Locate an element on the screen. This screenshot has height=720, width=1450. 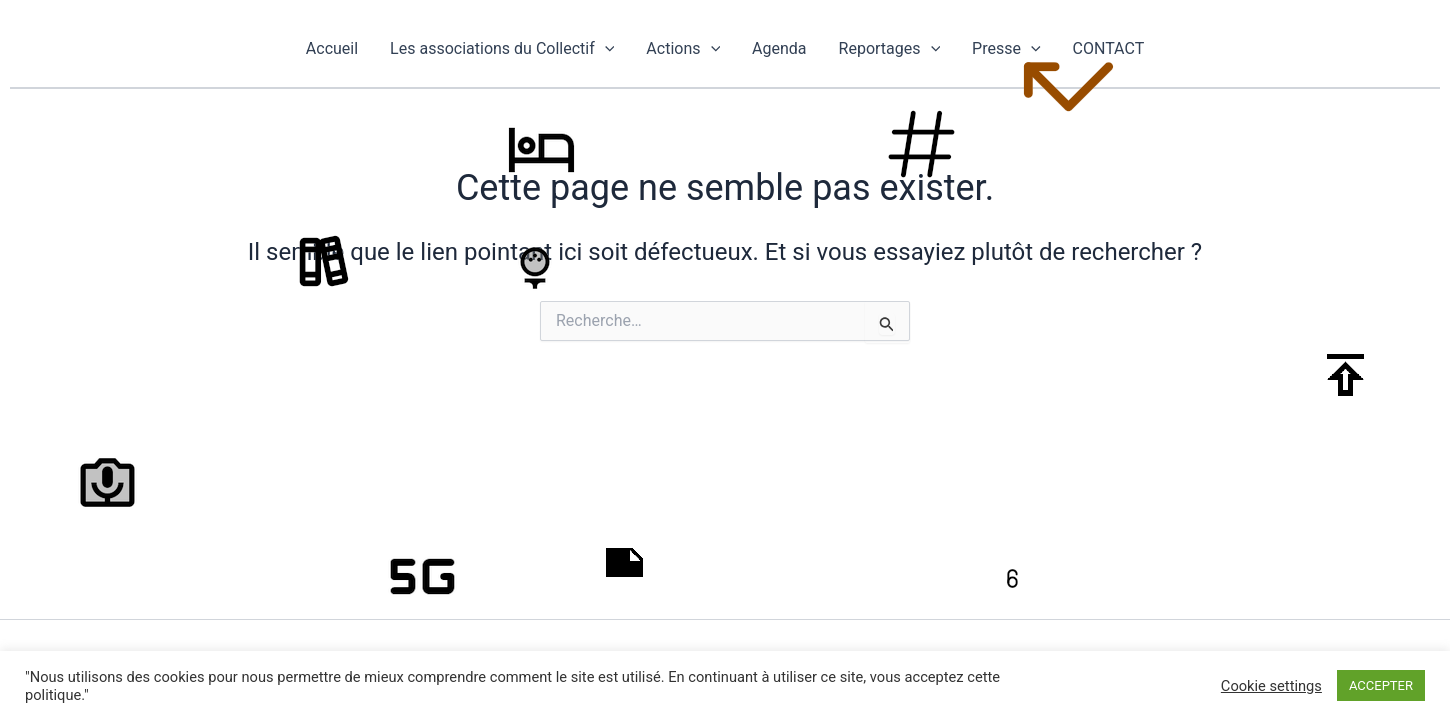
access golf sports content or scores is located at coordinates (535, 268).